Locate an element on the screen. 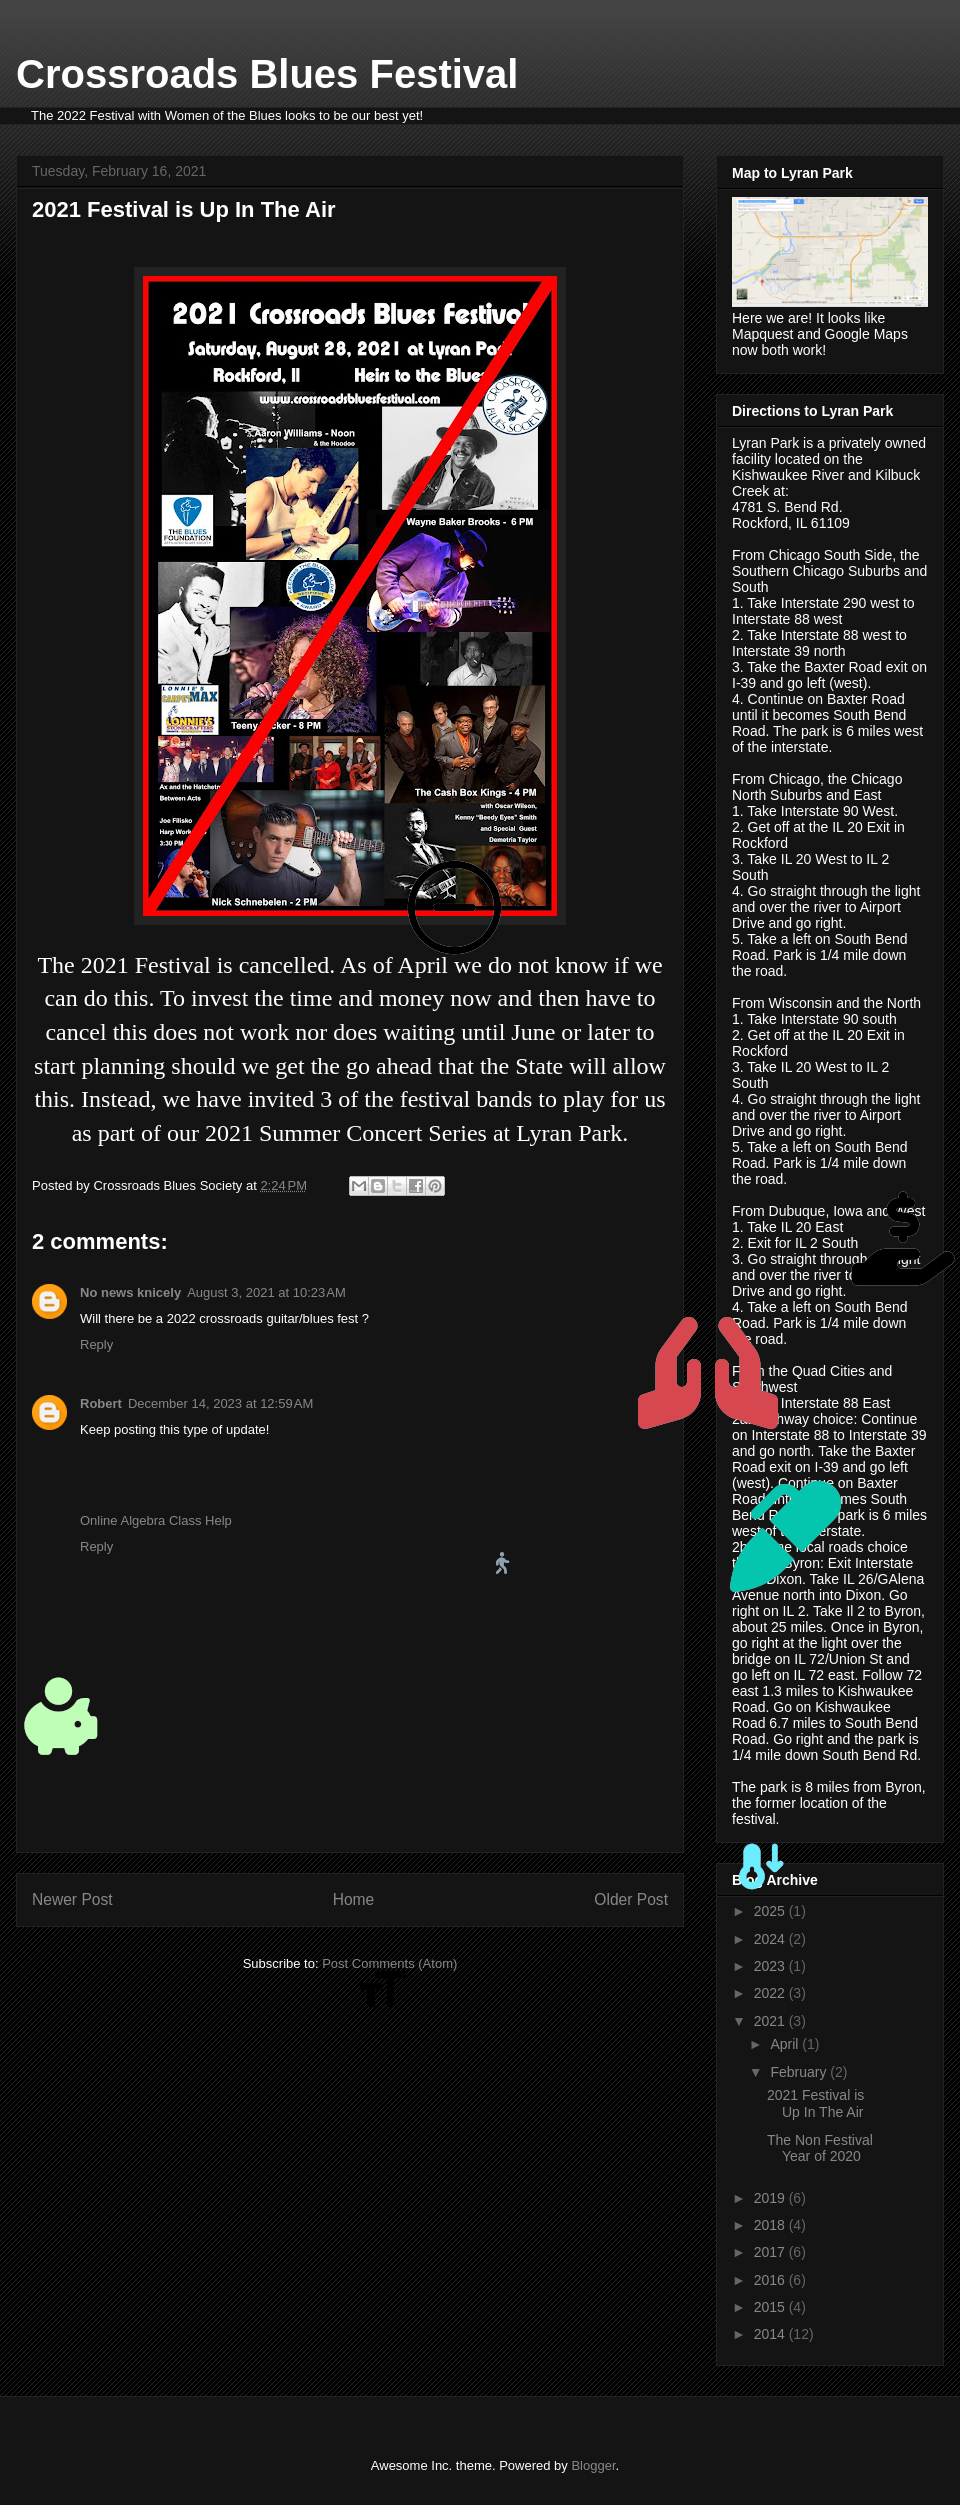  select the marker or highlighter tool is located at coordinates (785, 1536).